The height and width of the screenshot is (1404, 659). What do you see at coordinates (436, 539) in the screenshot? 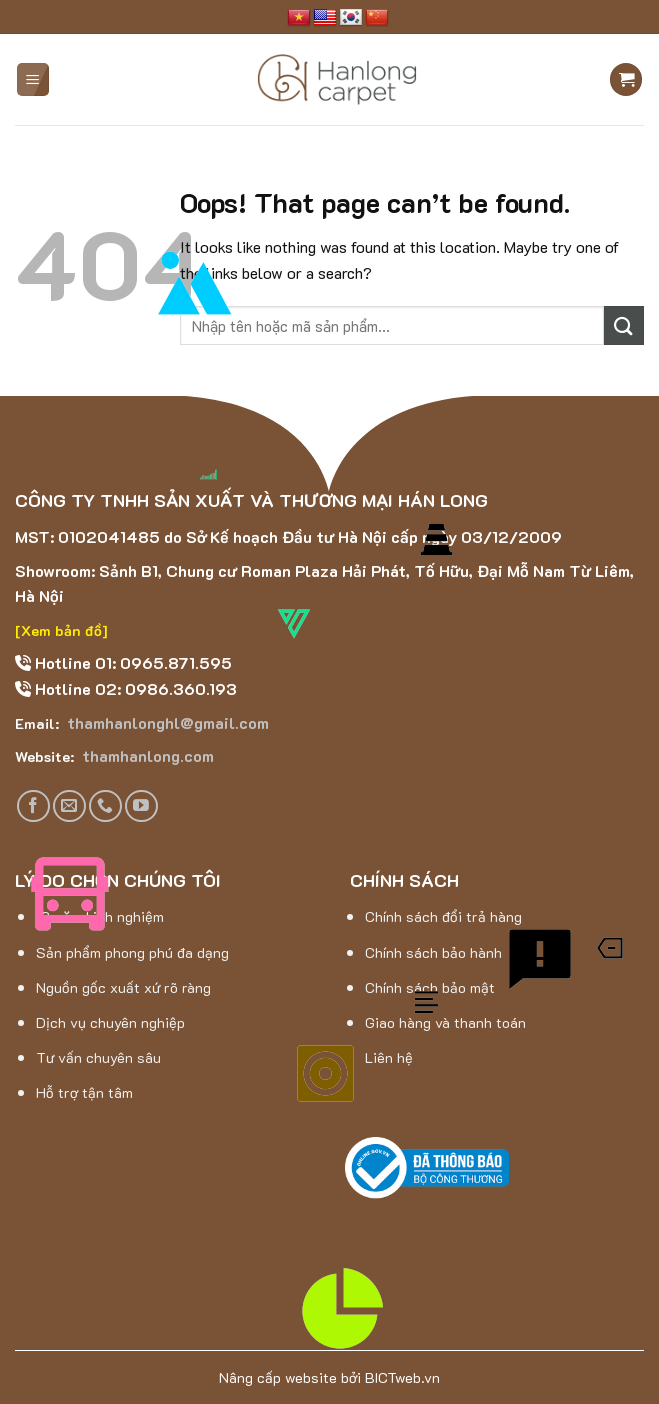
I see `indicates a road closure or blocked route` at bounding box center [436, 539].